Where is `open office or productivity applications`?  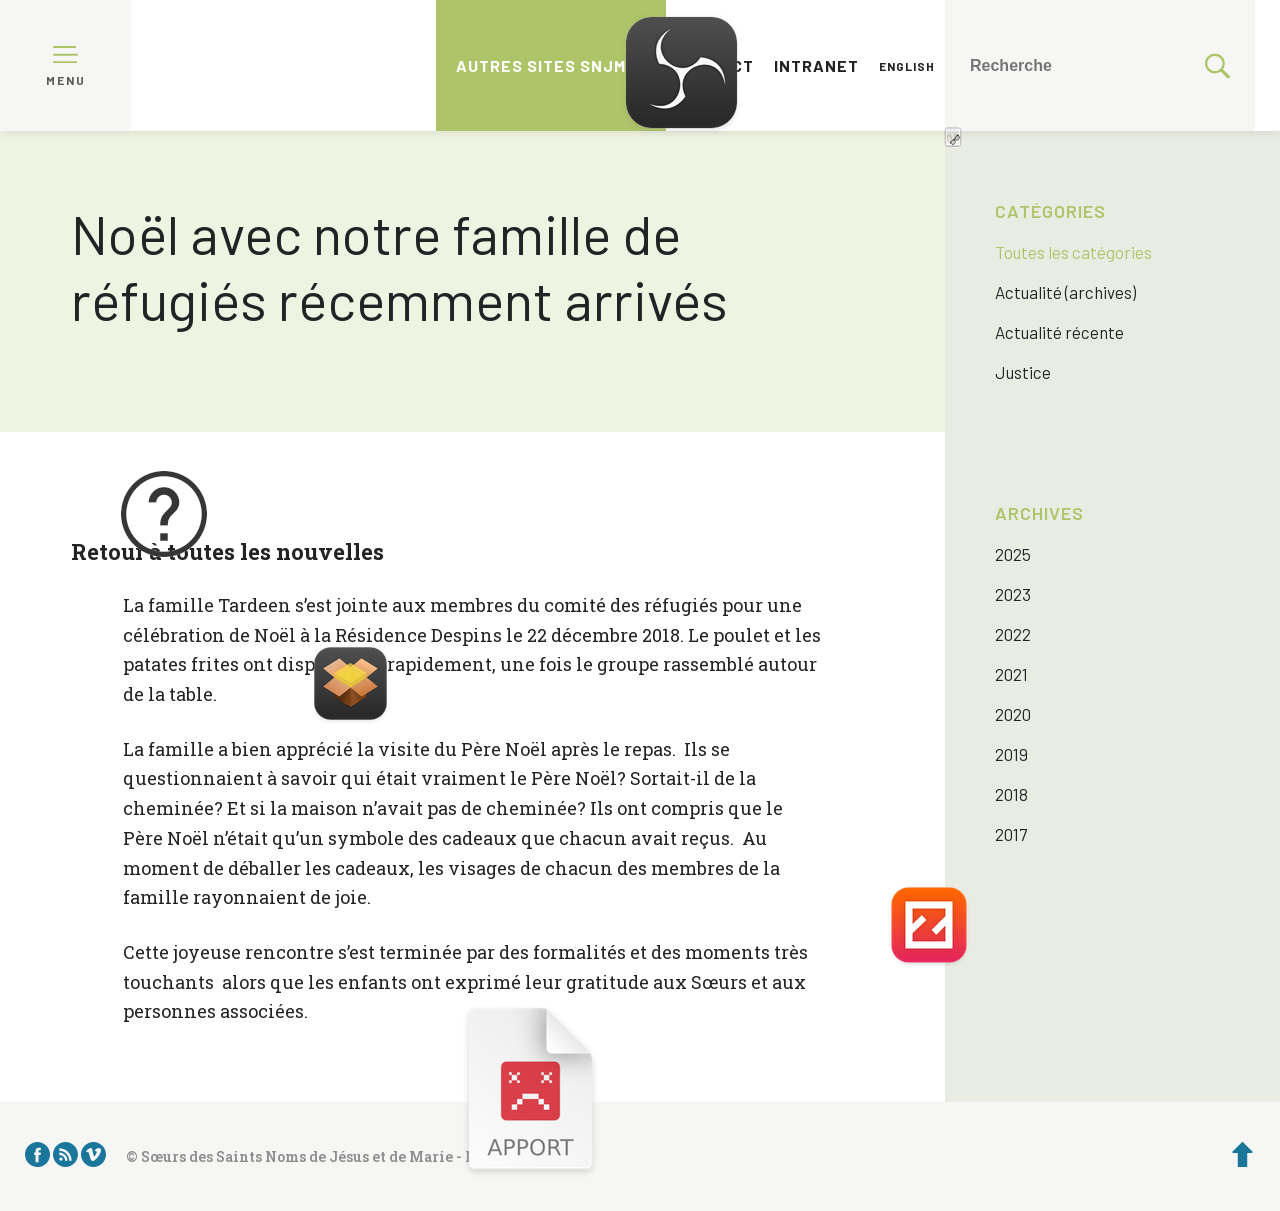
open office or productivity applications is located at coordinates (953, 137).